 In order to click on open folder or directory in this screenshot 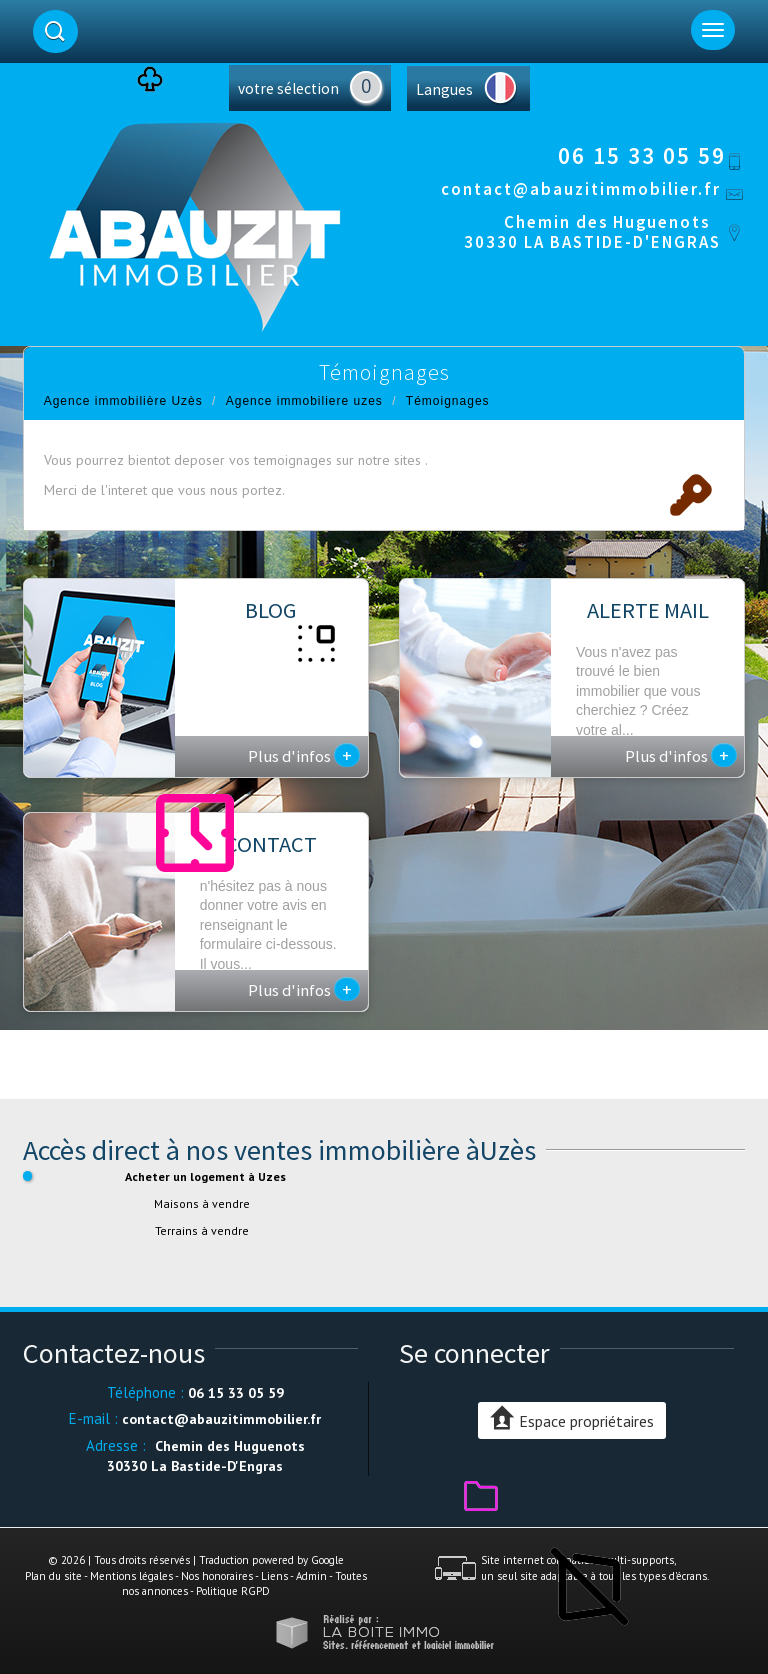, I will do `click(481, 1496)`.